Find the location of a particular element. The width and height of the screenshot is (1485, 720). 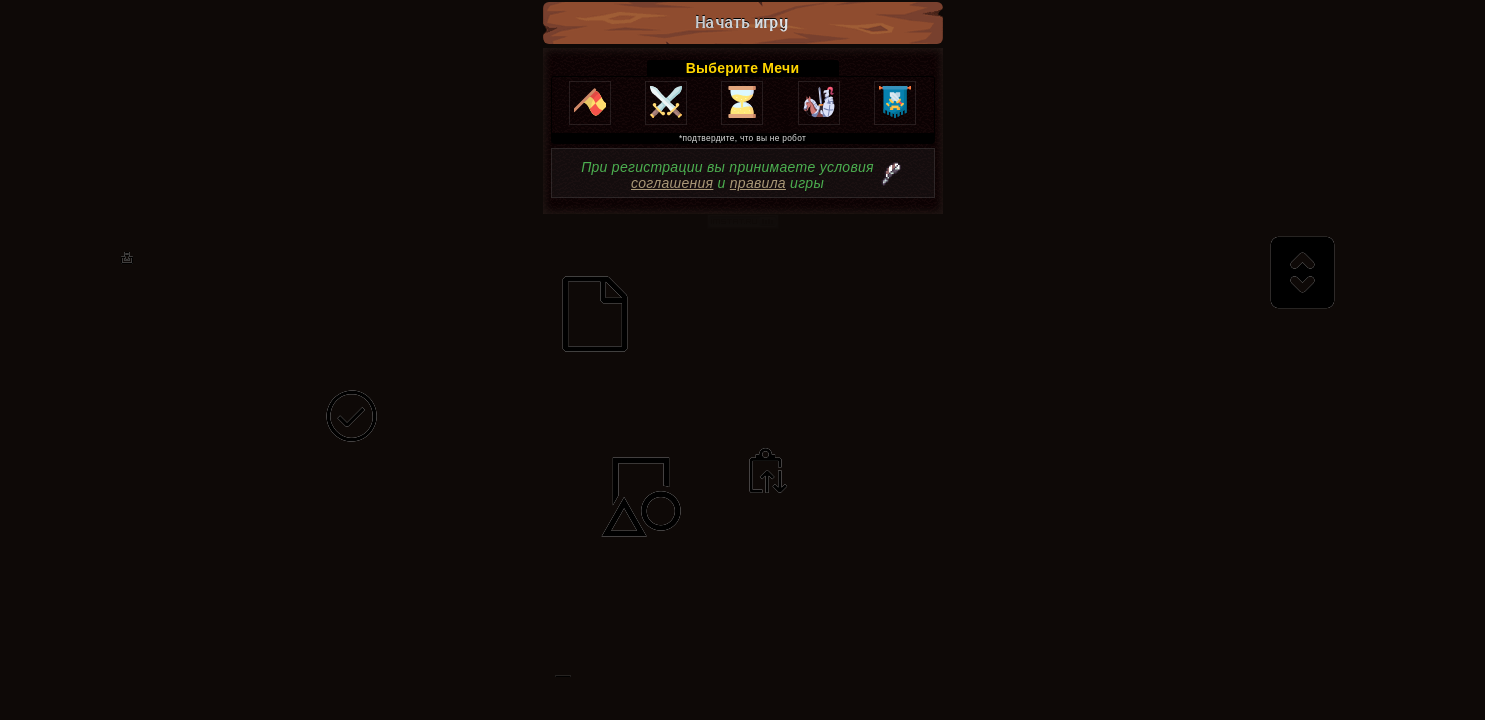

access unsplash photo library is located at coordinates (127, 258).